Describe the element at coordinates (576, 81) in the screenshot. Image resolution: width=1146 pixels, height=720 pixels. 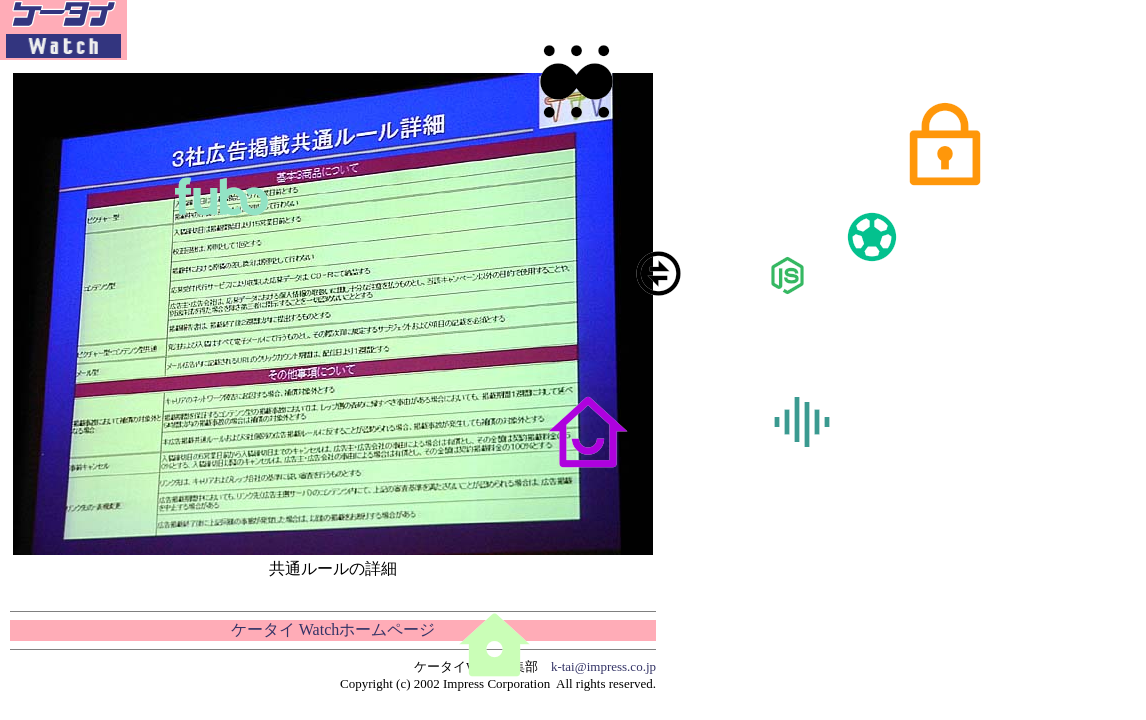
I see `indicates hazy or foggy weather conditions` at that location.